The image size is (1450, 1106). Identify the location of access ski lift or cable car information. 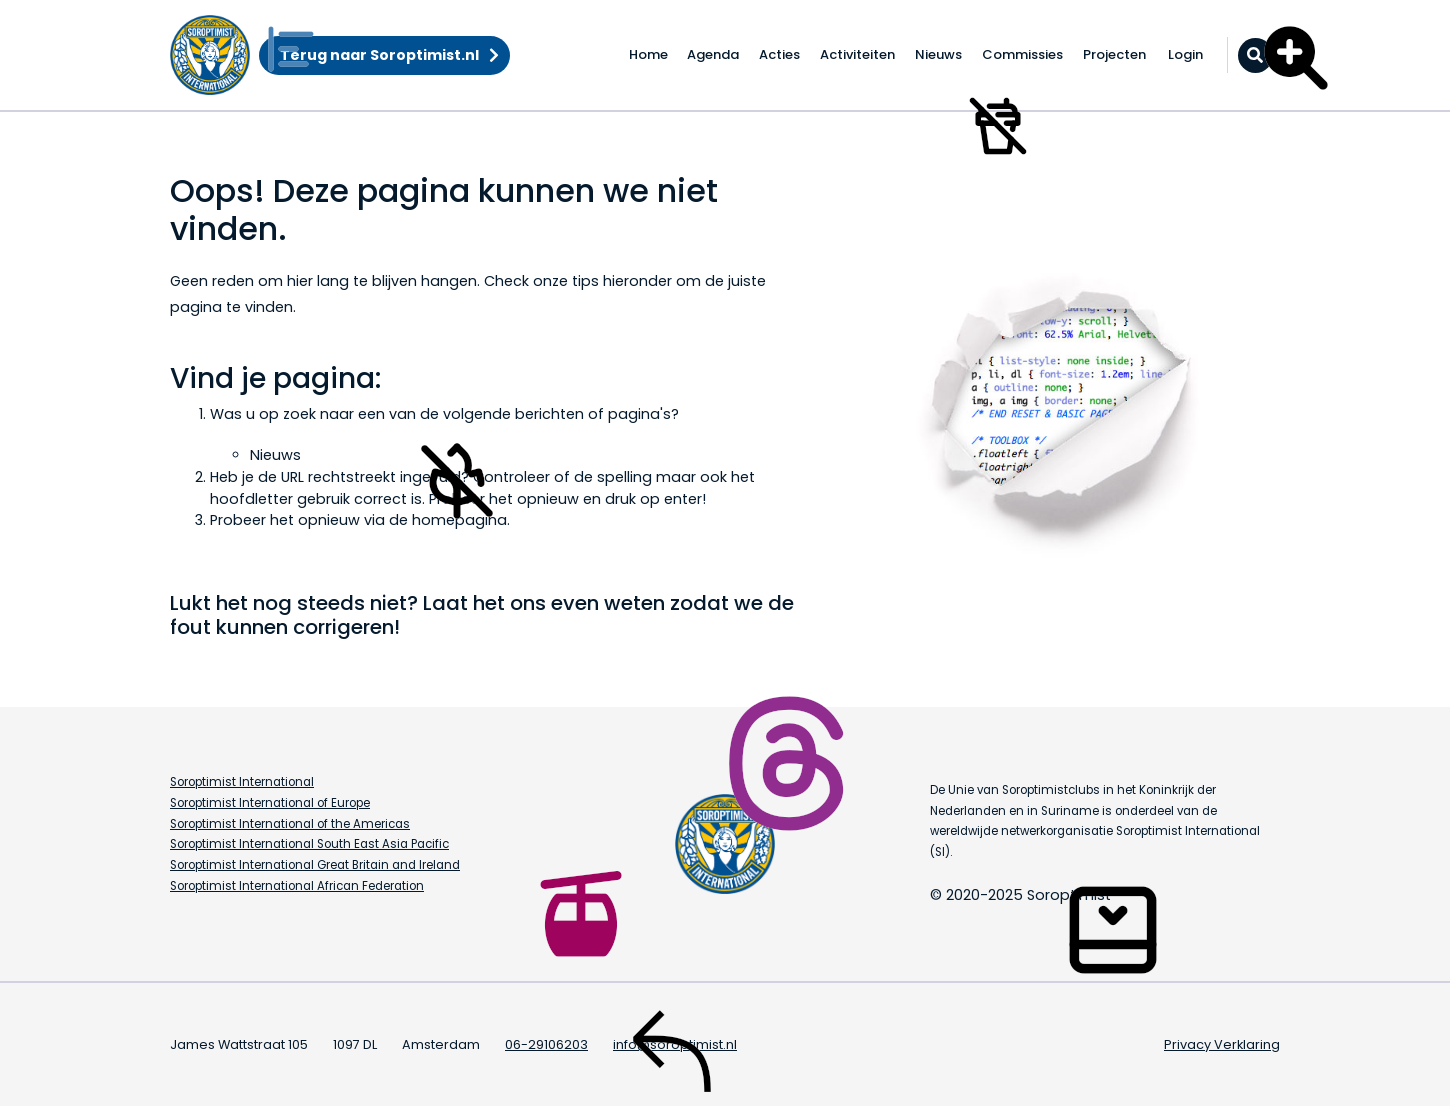
(581, 916).